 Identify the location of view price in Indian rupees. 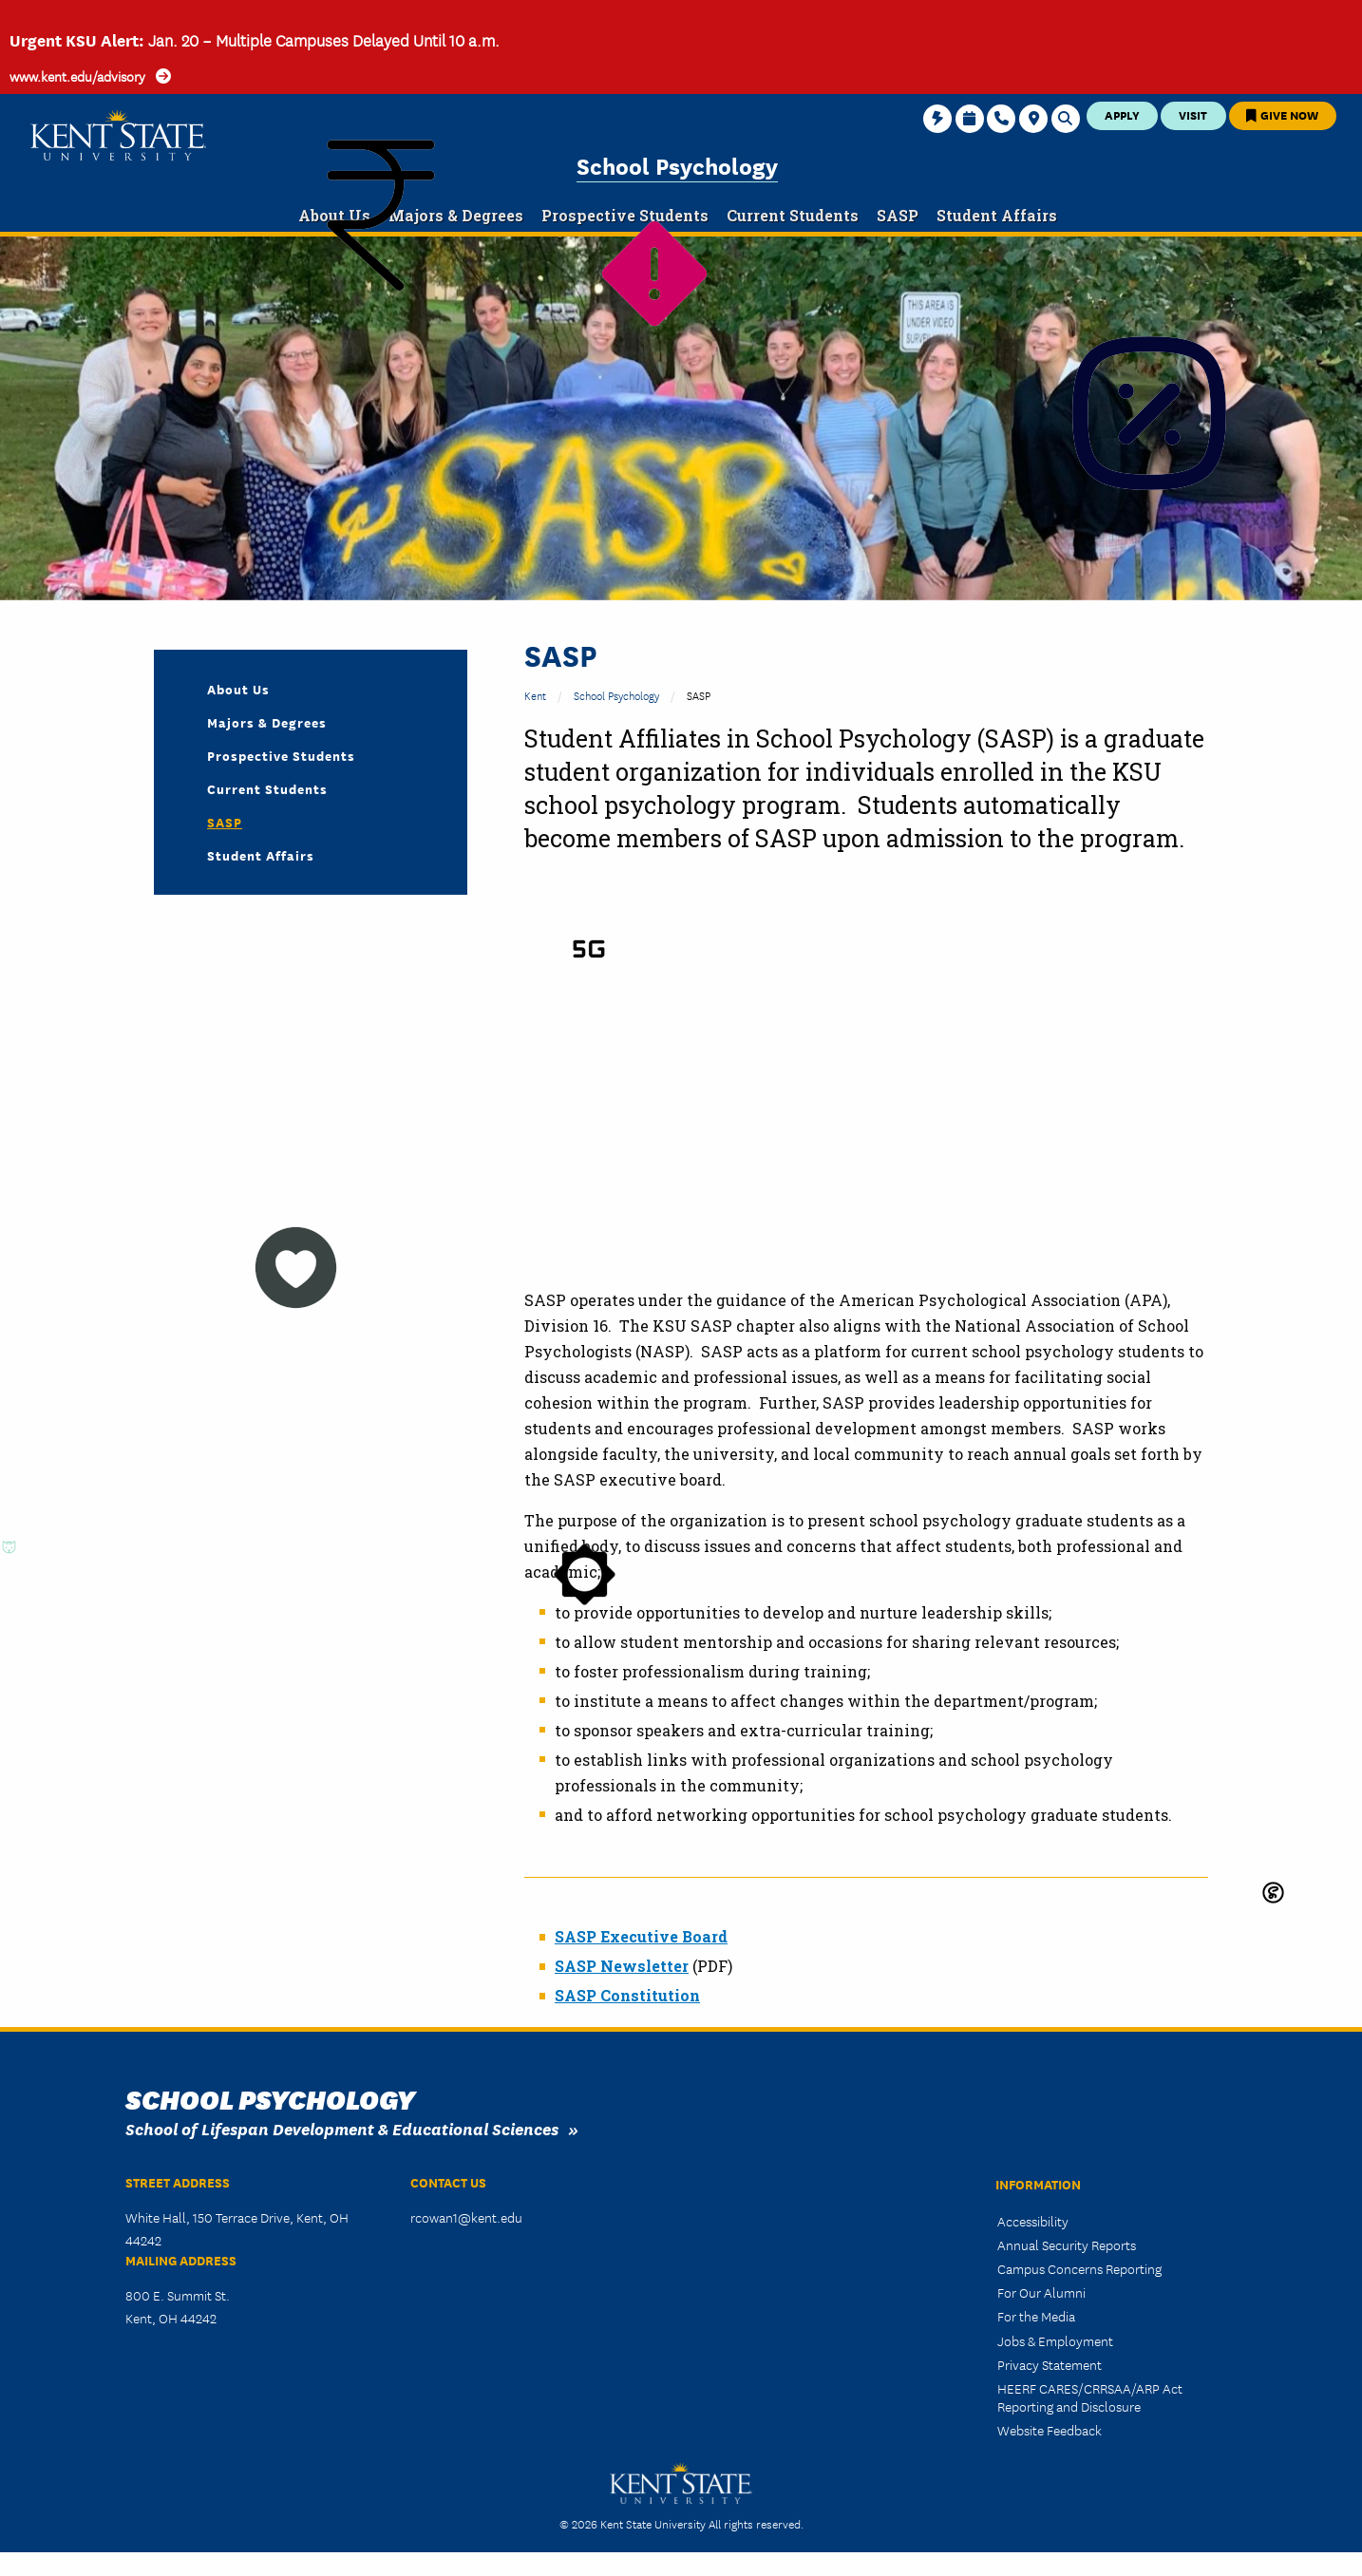
(374, 212).